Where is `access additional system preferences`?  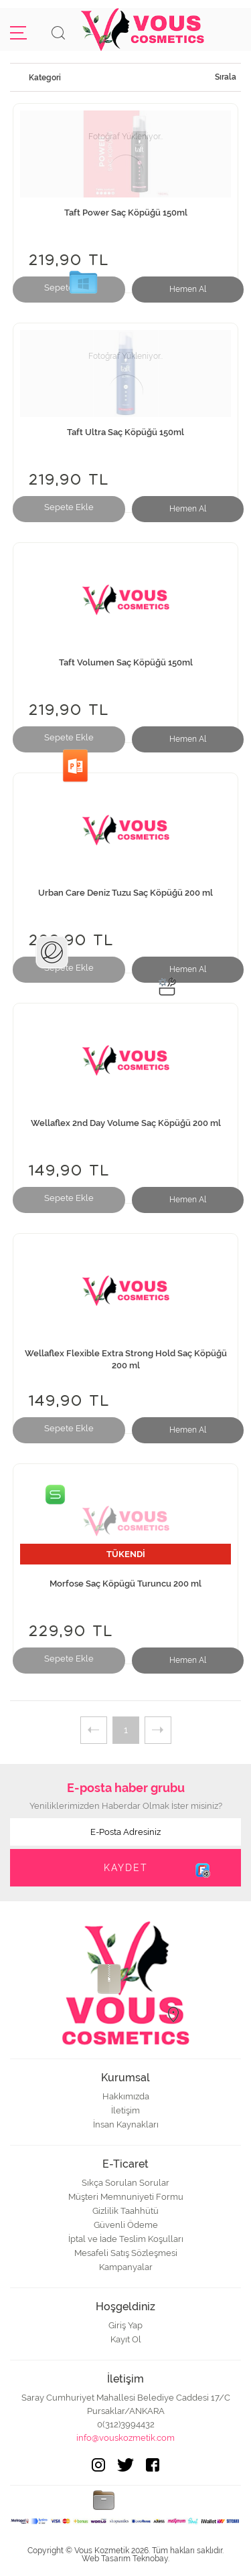
access additional system preferences is located at coordinates (167, 986).